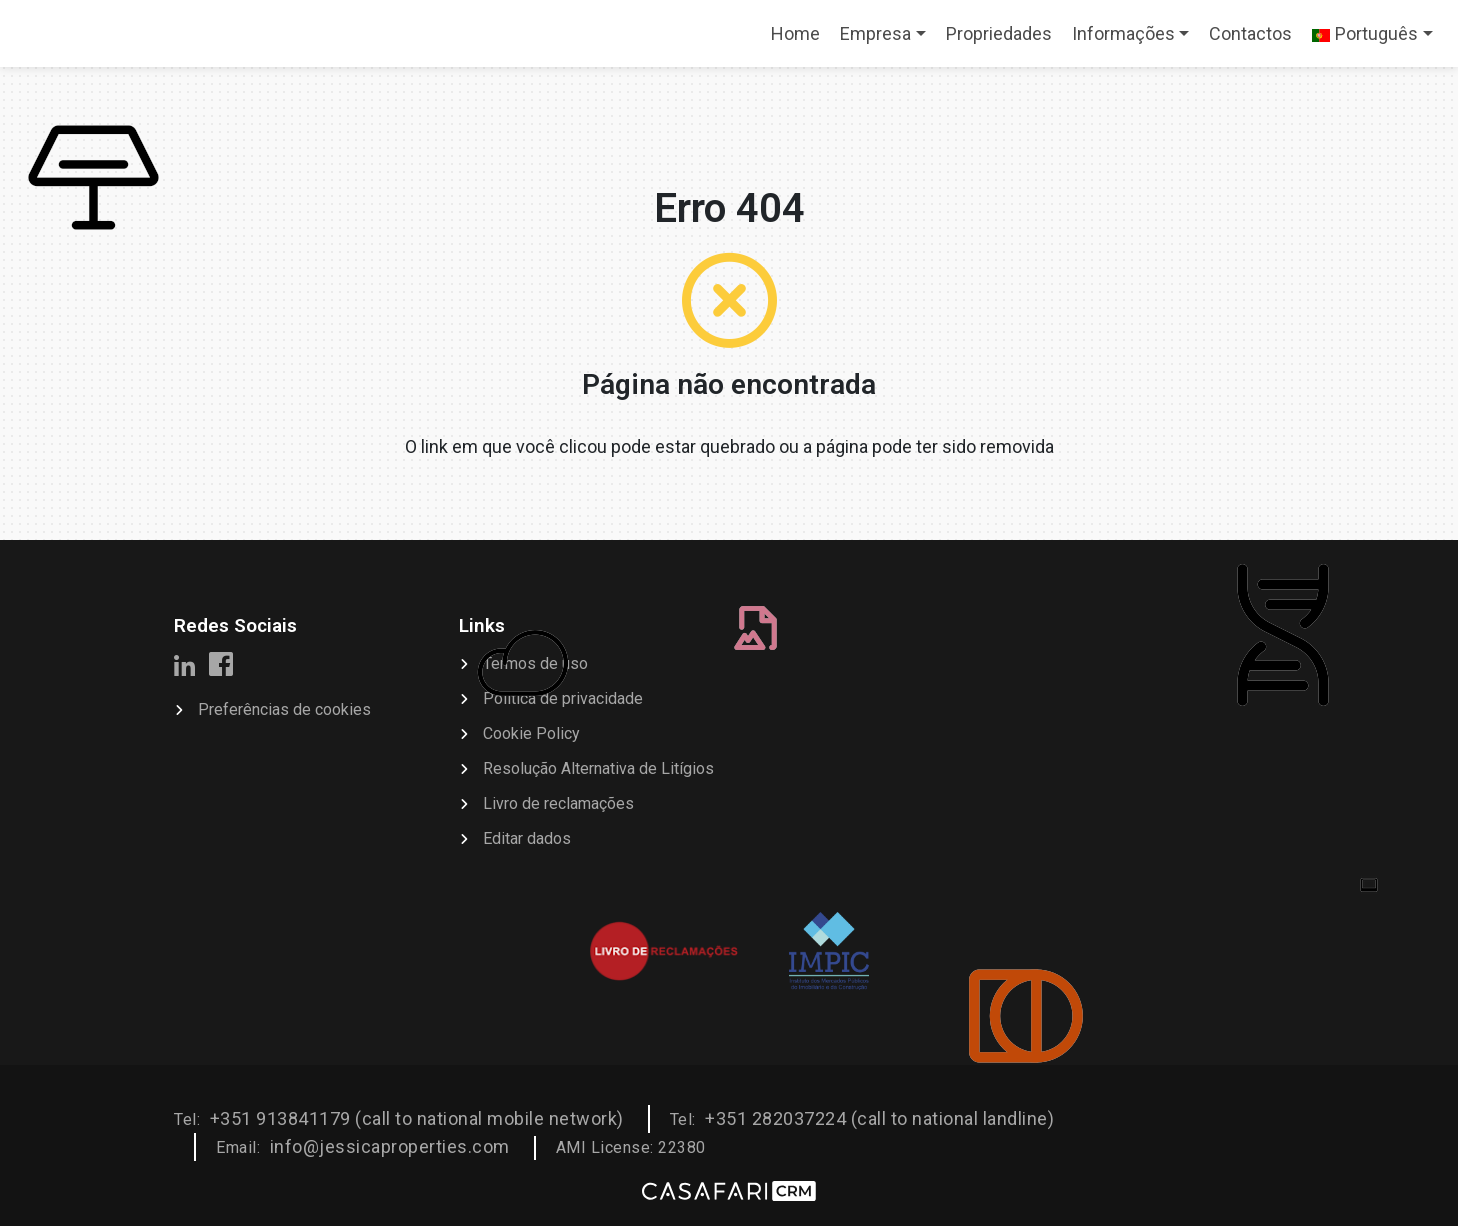 The height and width of the screenshot is (1226, 1458). Describe the element at coordinates (523, 663) in the screenshot. I see `access cloud storage` at that location.